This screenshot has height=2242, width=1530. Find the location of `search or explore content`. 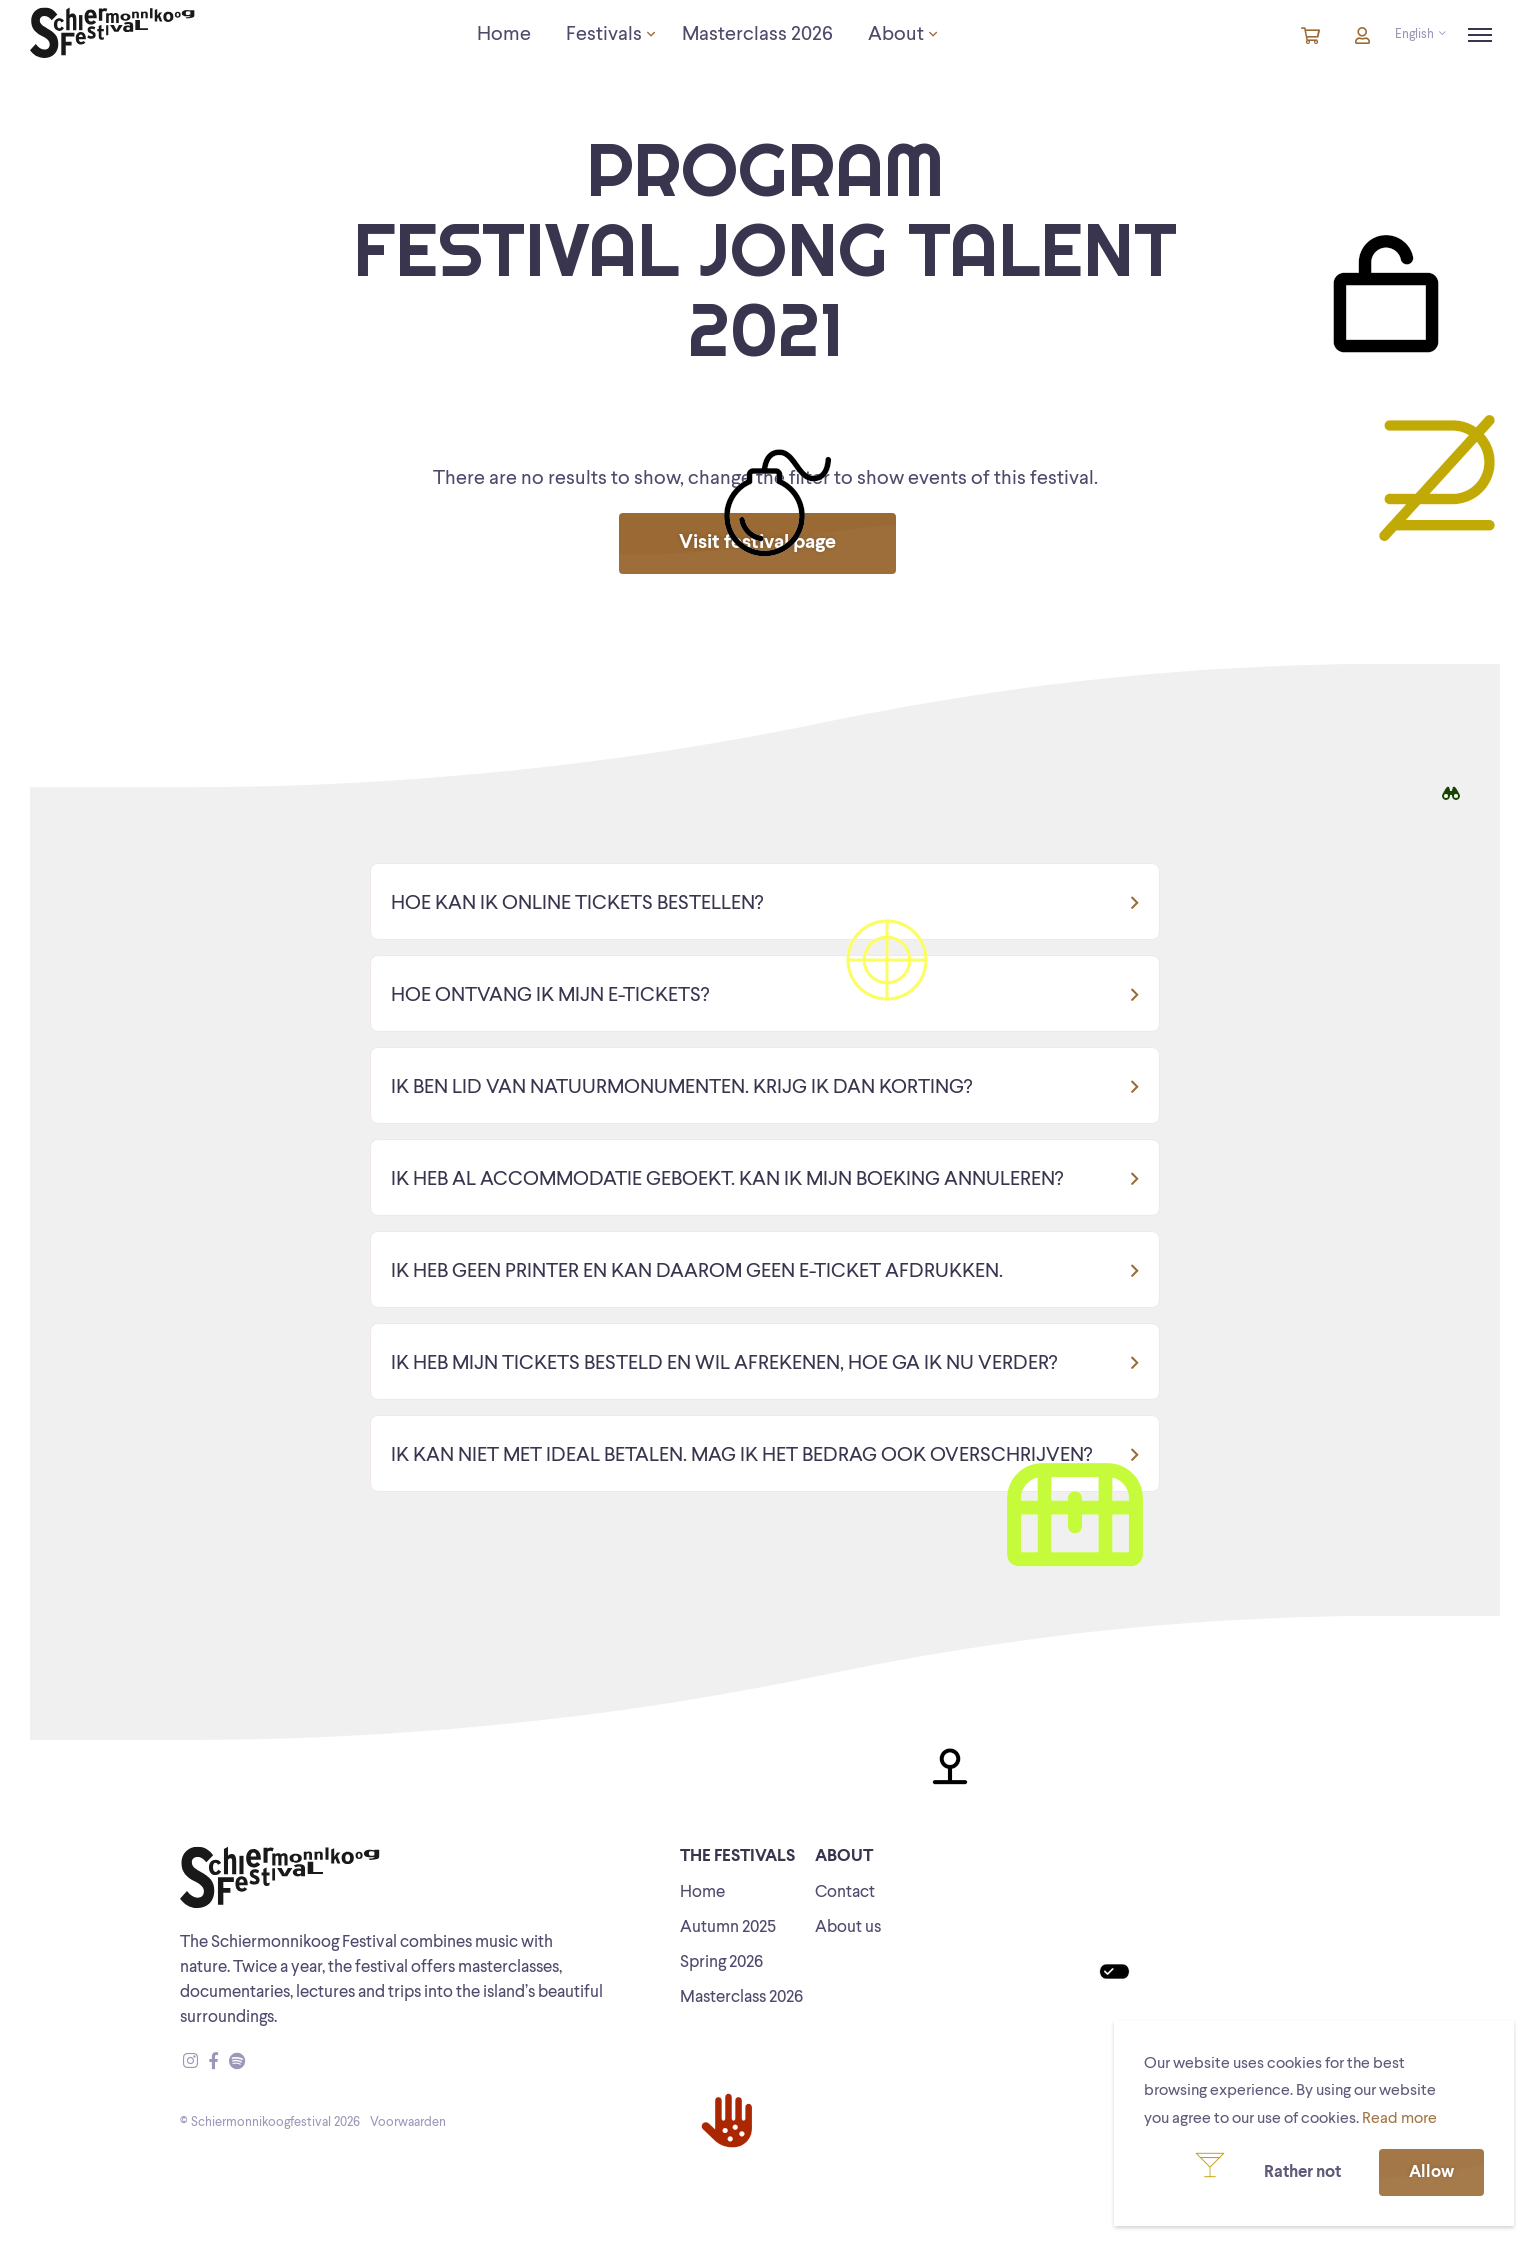

search or explore content is located at coordinates (1451, 792).